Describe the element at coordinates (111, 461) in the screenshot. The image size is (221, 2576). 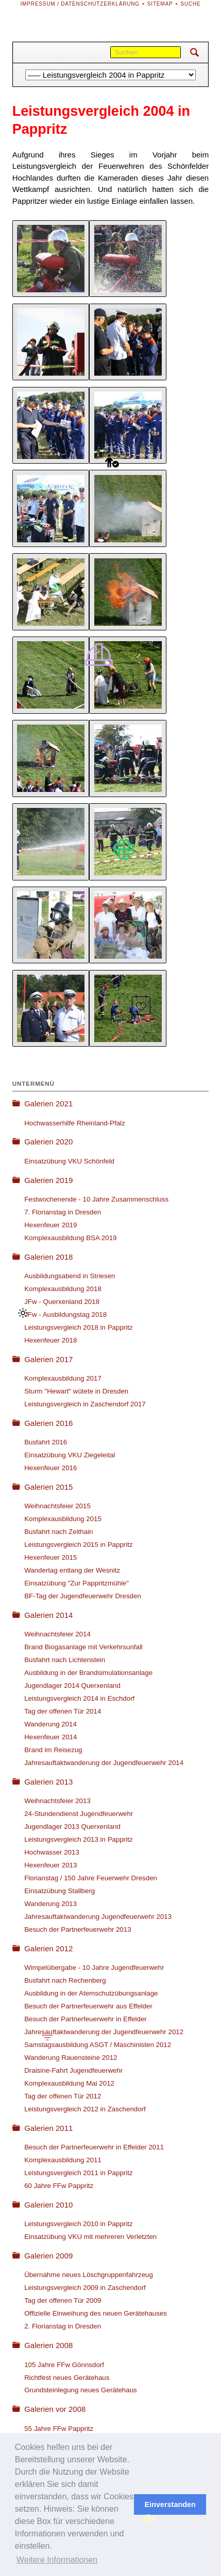
I see `user profile verified` at that location.